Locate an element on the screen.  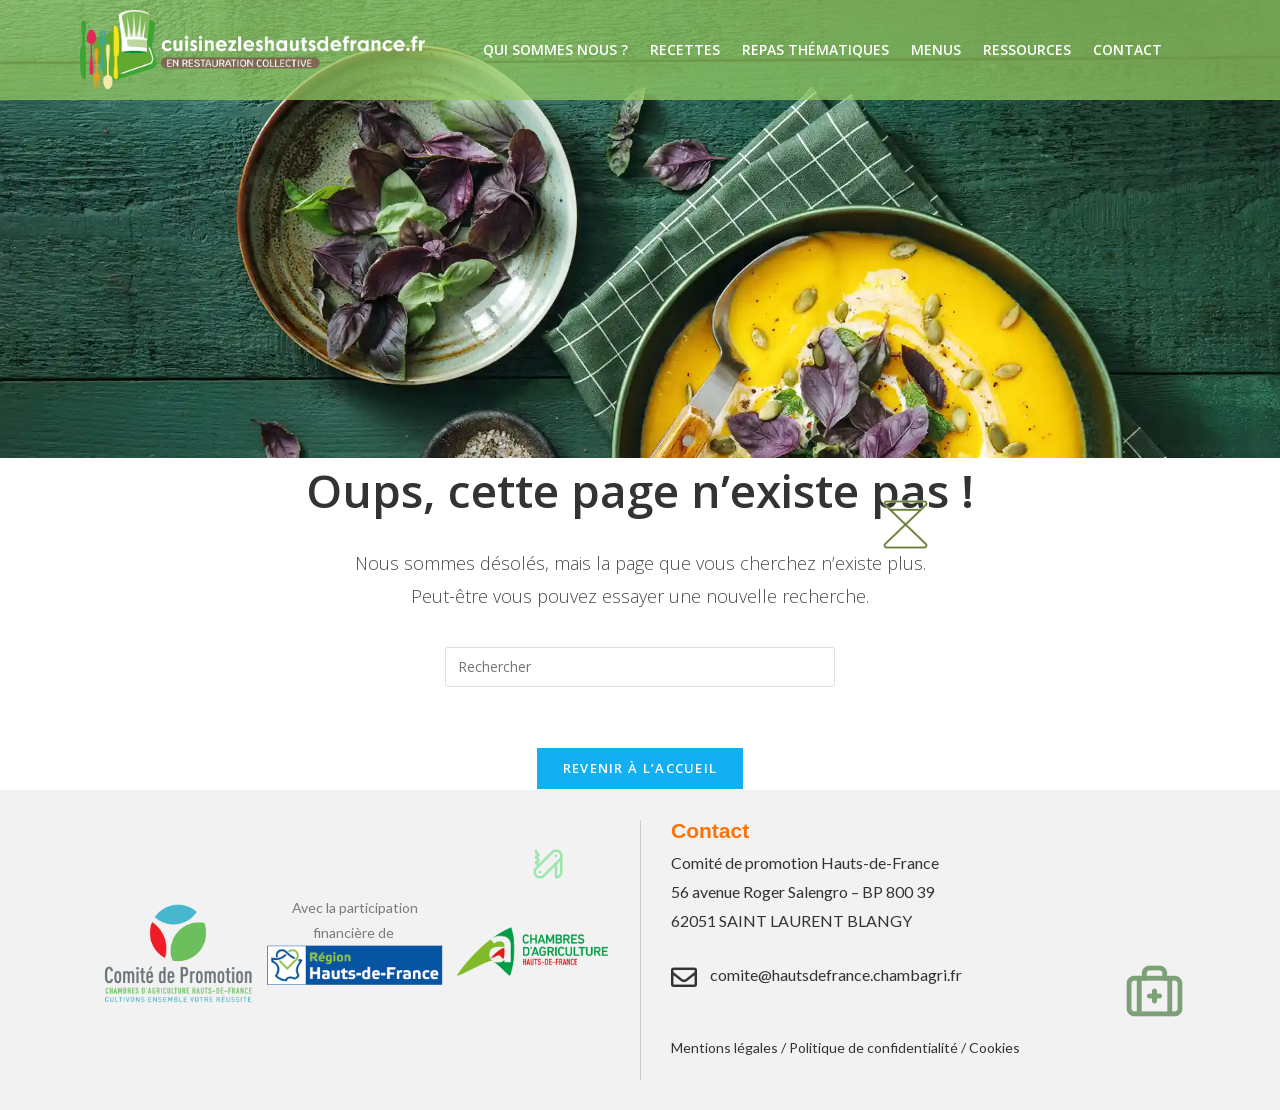
indicates high time remaining is located at coordinates (905, 524).